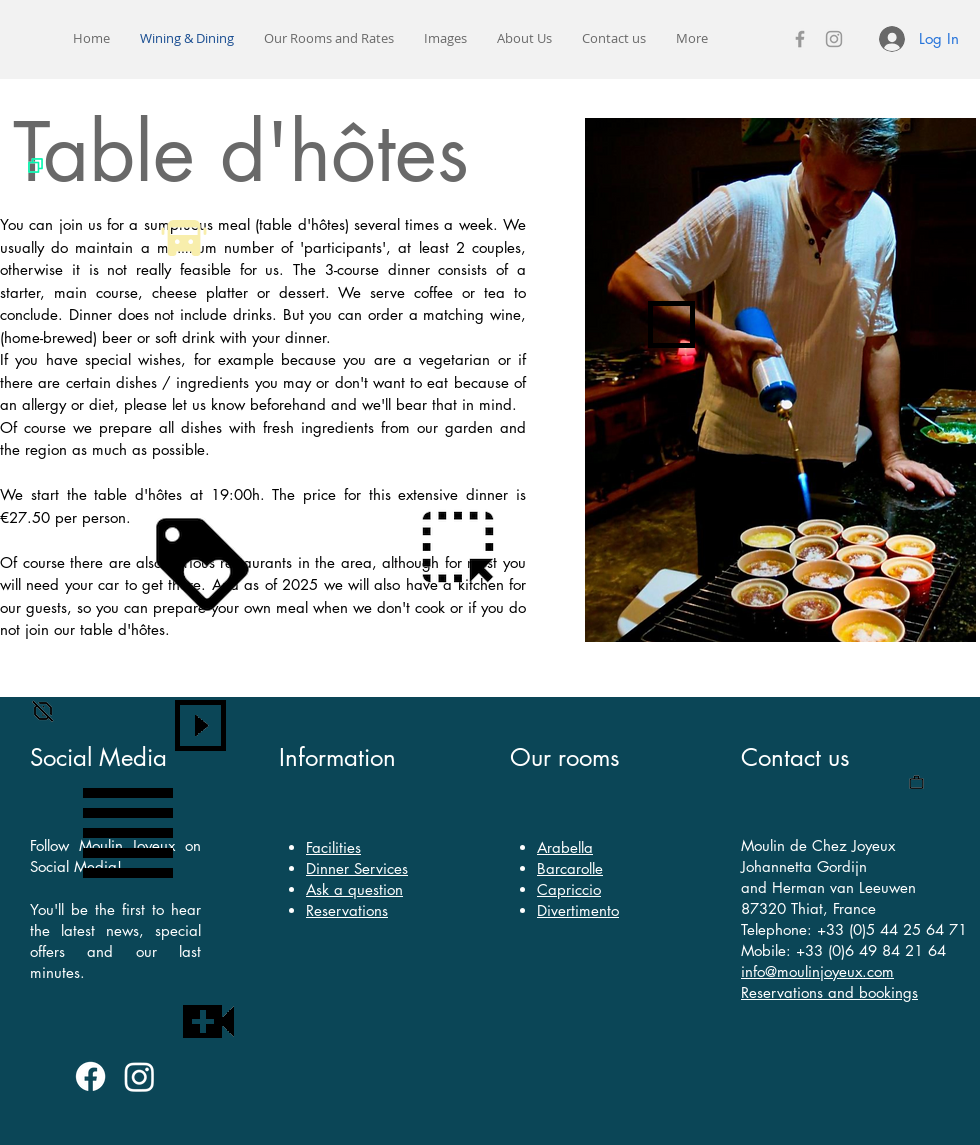  What do you see at coordinates (208, 1021) in the screenshot?
I see `start a new video call` at bounding box center [208, 1021].